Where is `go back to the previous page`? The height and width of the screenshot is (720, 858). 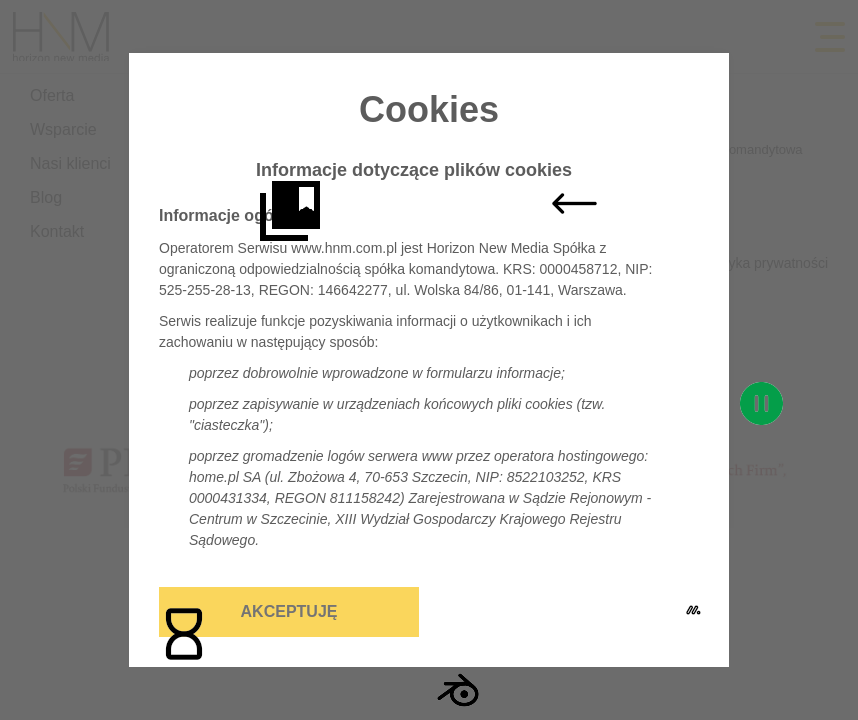
go back to the previous page is located at coordinates (574, 203).